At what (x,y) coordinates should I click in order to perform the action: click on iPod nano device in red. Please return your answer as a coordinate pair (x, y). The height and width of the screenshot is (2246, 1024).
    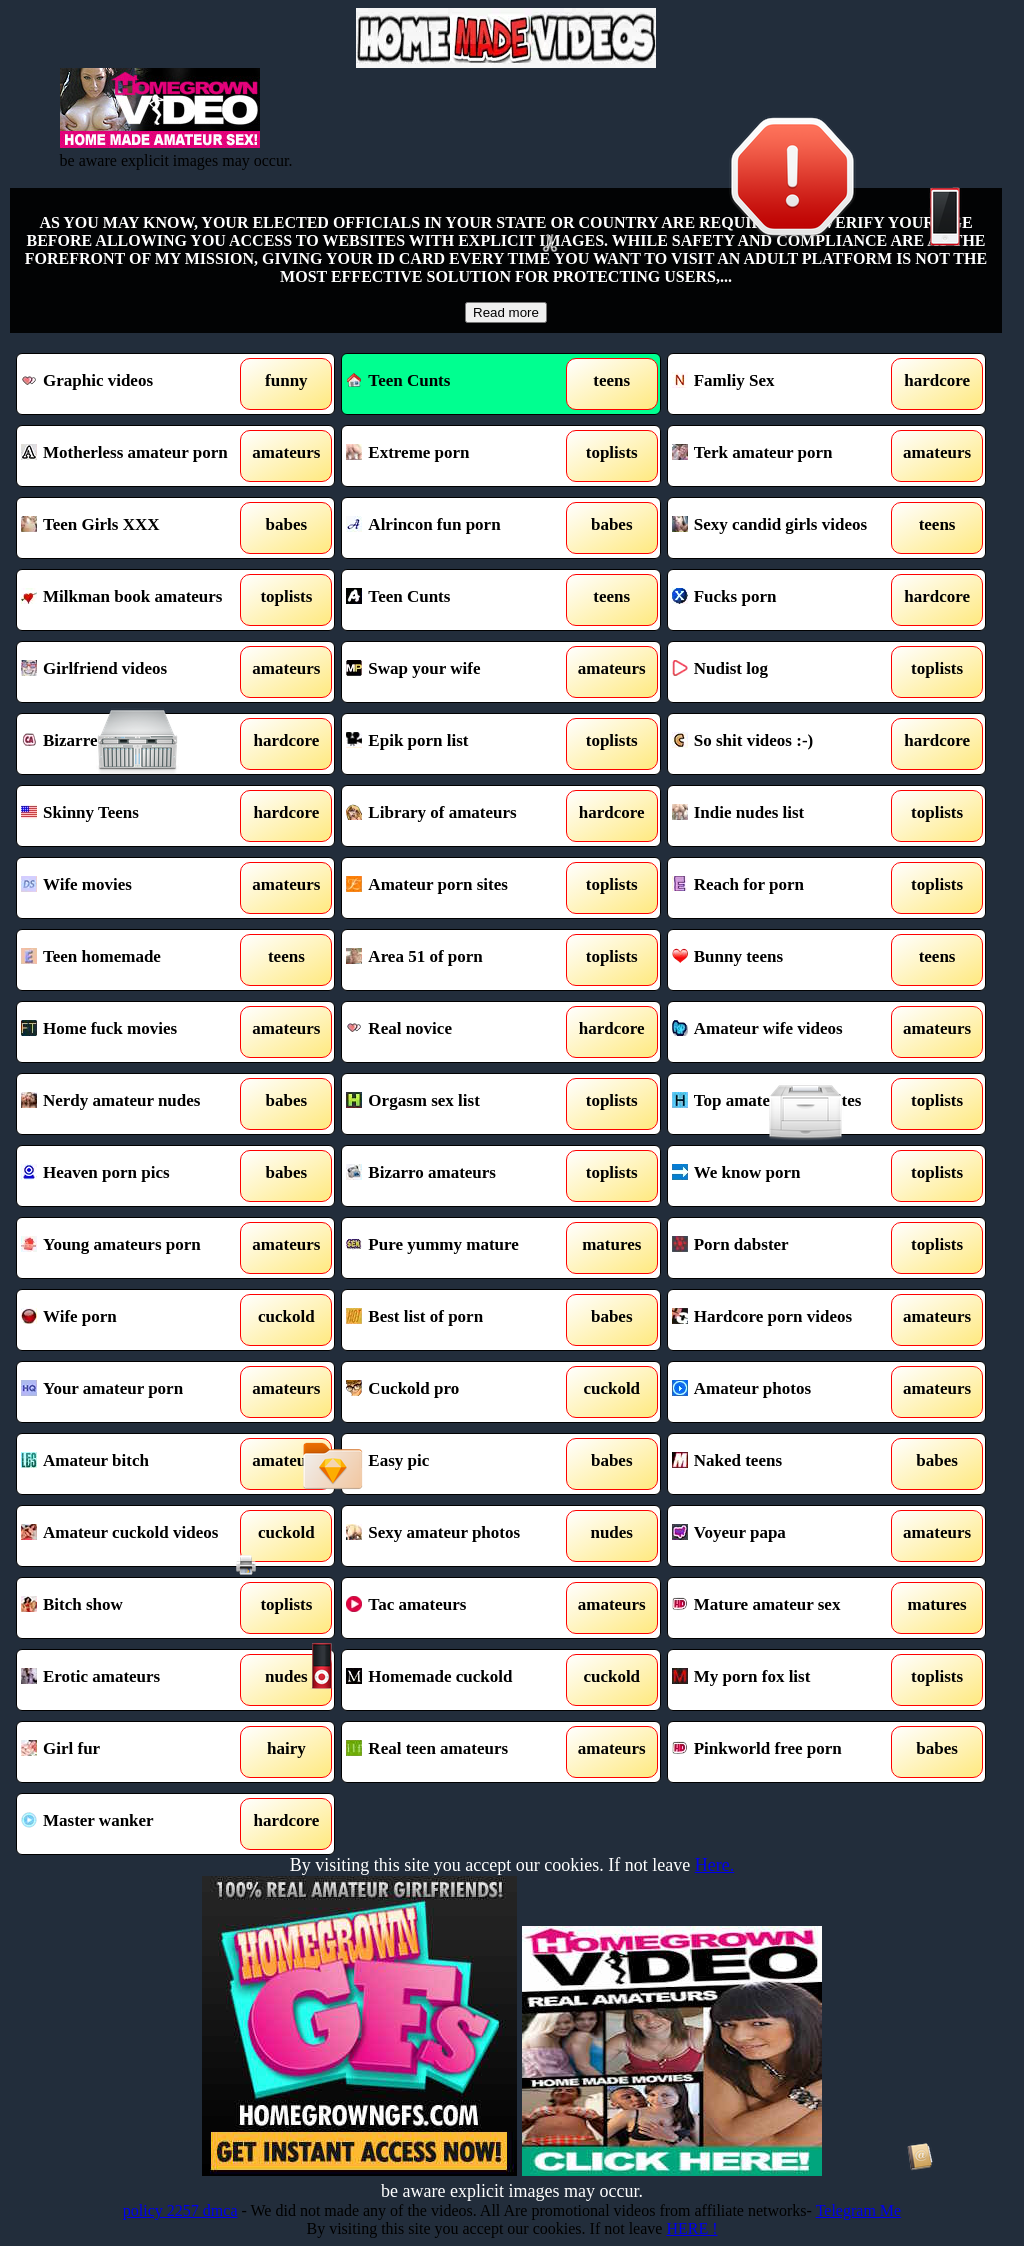
    Looking at the image, I should click on (945, 217).